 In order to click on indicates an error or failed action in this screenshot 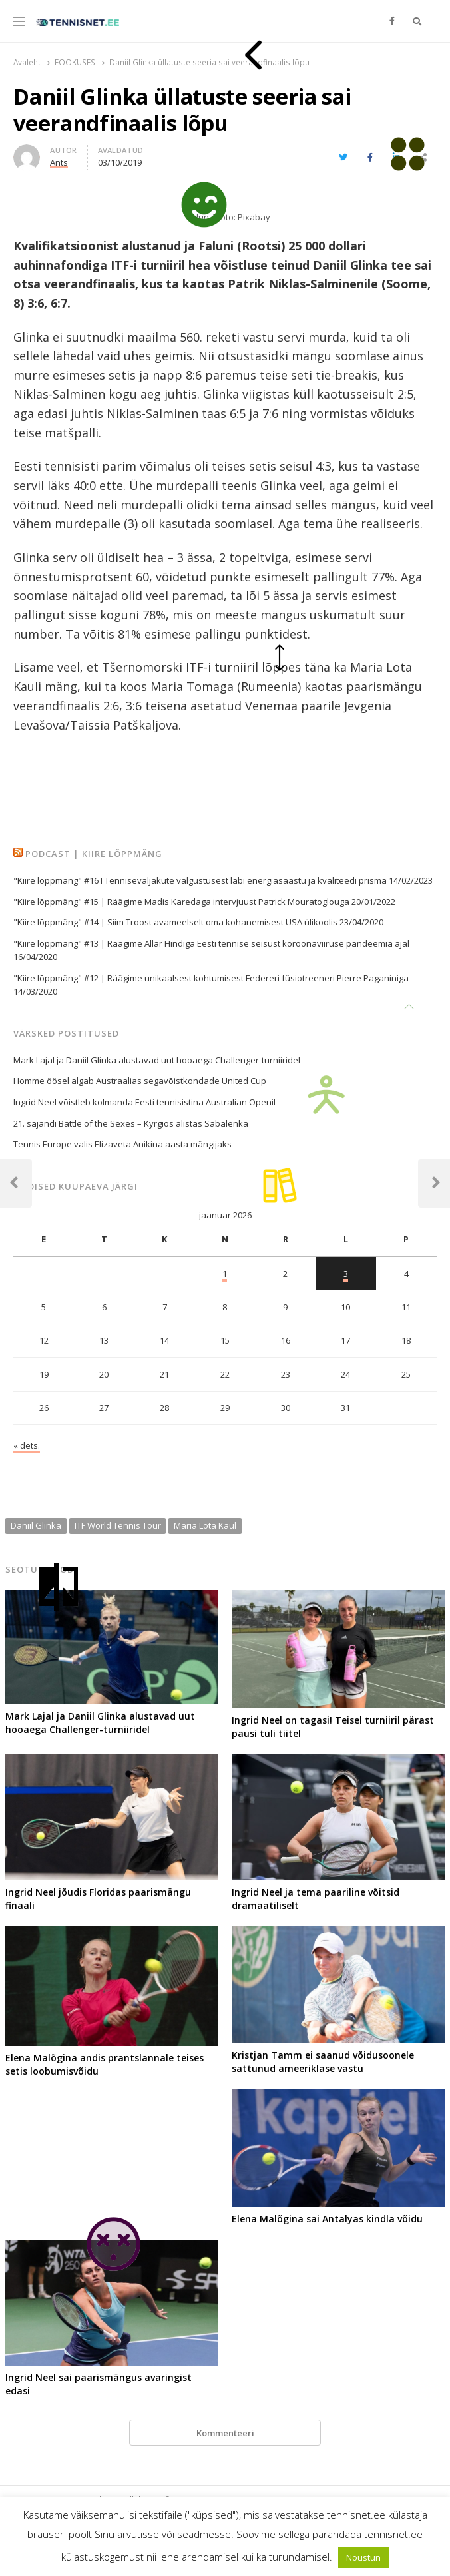, I will do `click(113, 2244)`.